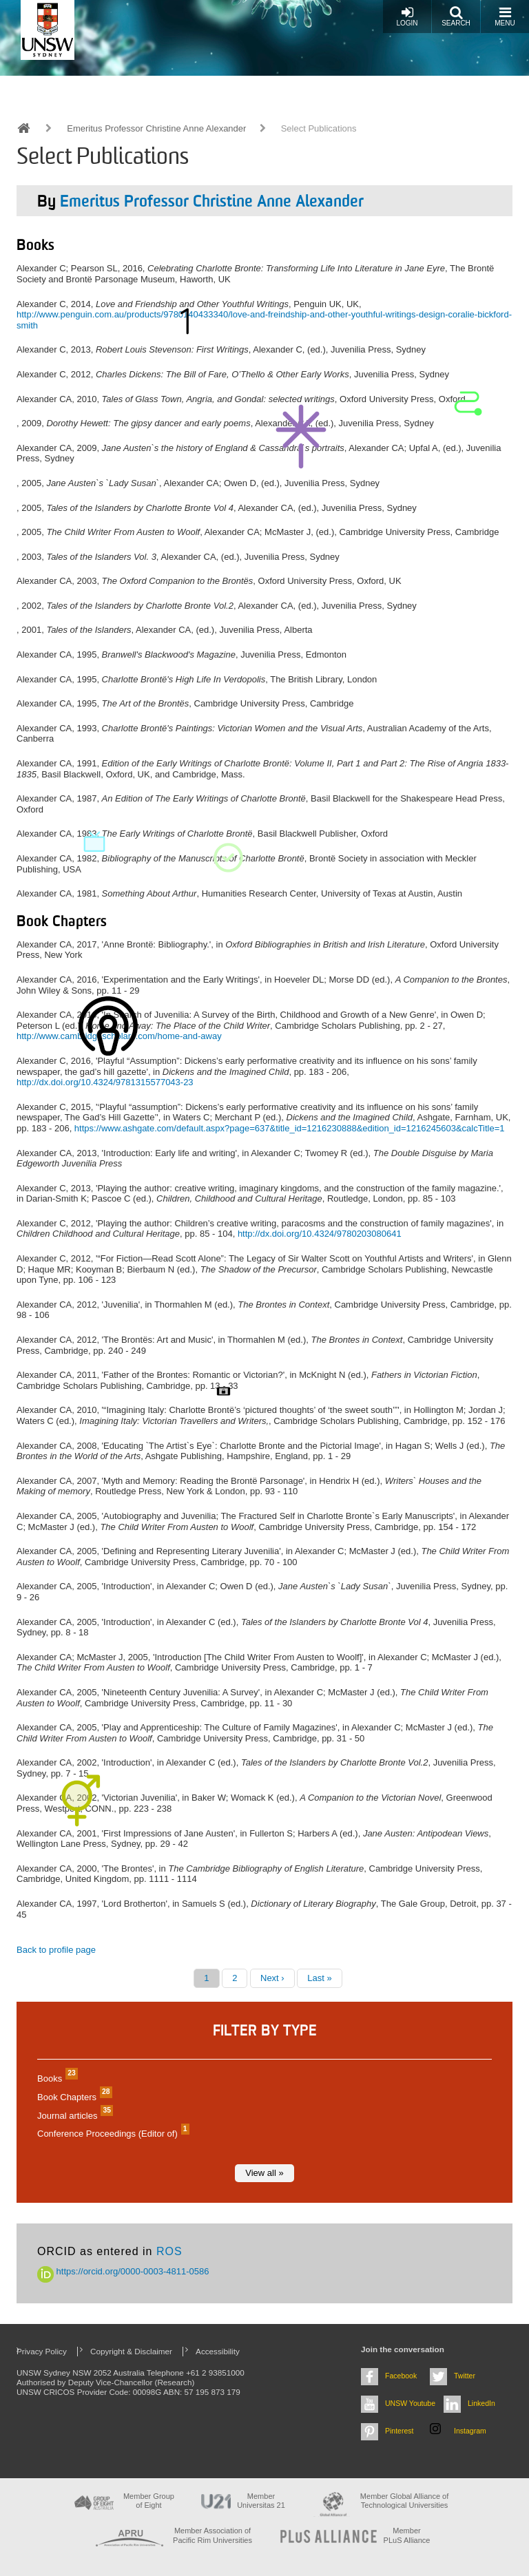 The image size is (529, 2576). Describe the element at coordinates (468, 402) in the screenshot. I see `view or edit a route path` at that location.